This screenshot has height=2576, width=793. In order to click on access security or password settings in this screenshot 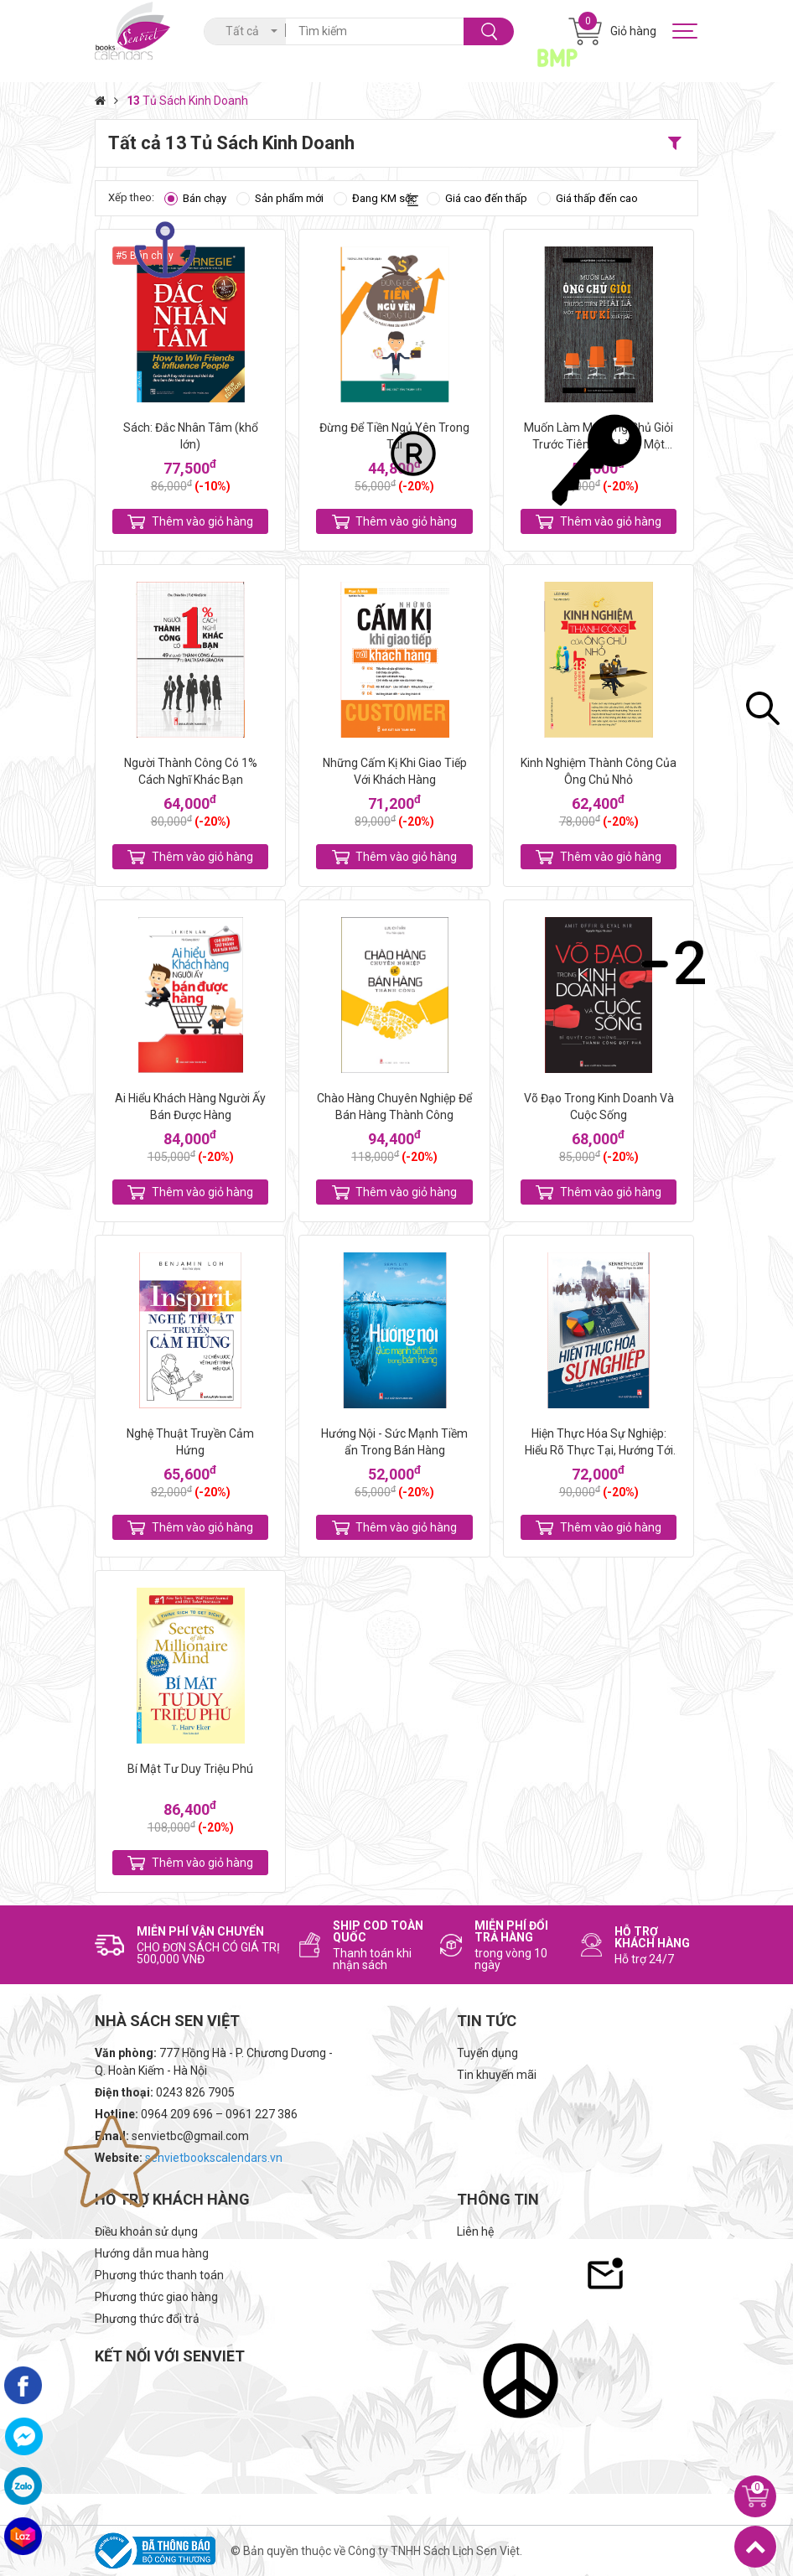, I will do `click(596, 460)`.